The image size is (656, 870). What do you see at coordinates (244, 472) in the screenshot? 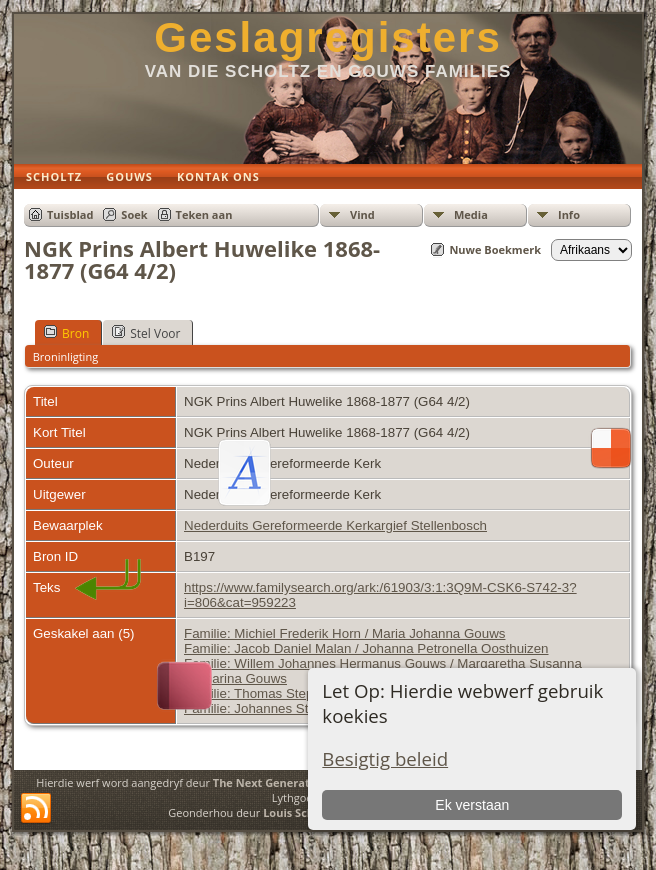
I see `a TrueType font file` at bounding box center [244, 472].